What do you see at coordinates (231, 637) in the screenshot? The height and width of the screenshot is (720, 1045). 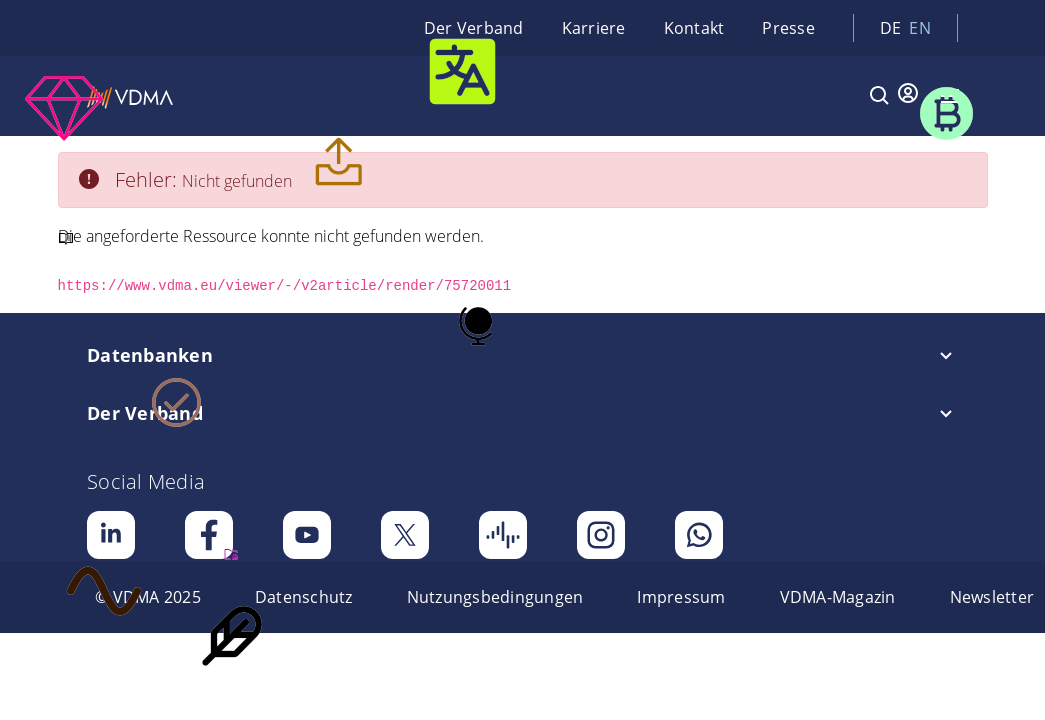 I see `compose a new post or message` at bounding box center [231, 637].